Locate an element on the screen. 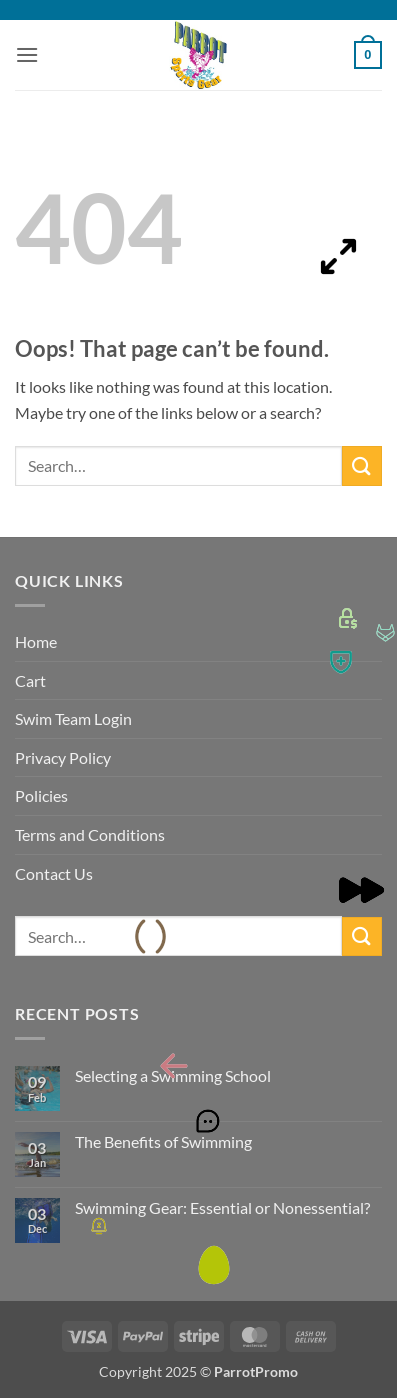 This screenshot has height=1398, width=397. expand to full screen is located at coordinates (338, 256).